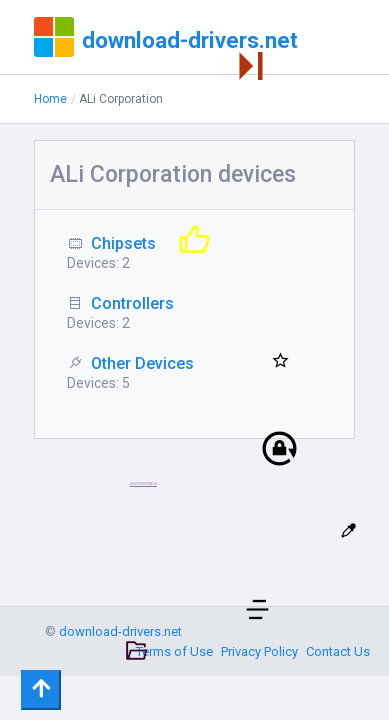 The width and height of the screenshot is (389, 720). Describe the element at coordinates (143, 484) in the screenshot. I see `underscore.js library logo` at that location.